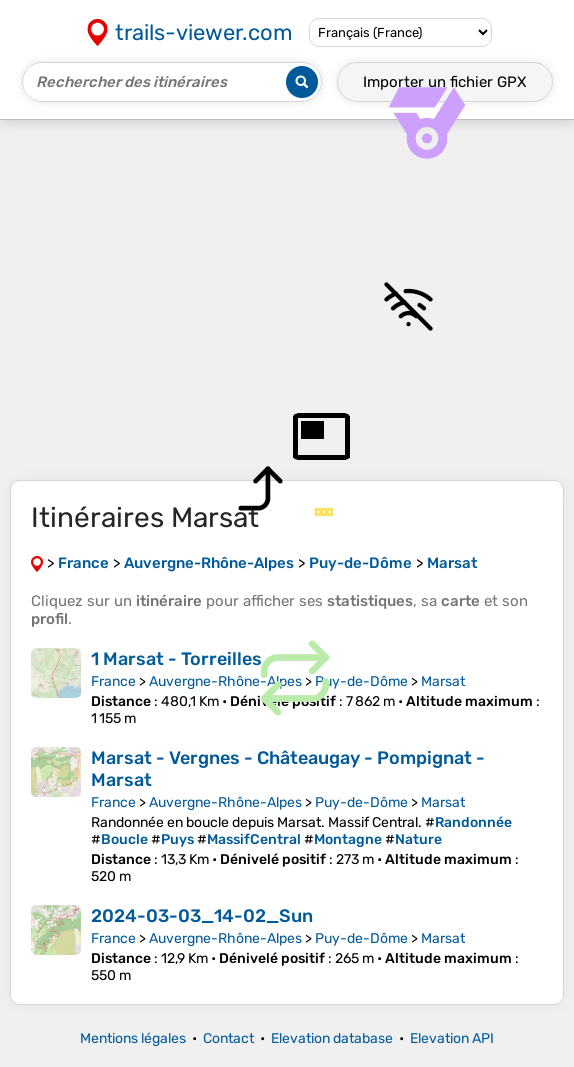 The height and width of the screenshot is (1067, 574). What do you see at coordinates (260, 488) in the screenshot?
I see `navigate forward and up in a directory` at bounding box center [260, 488].